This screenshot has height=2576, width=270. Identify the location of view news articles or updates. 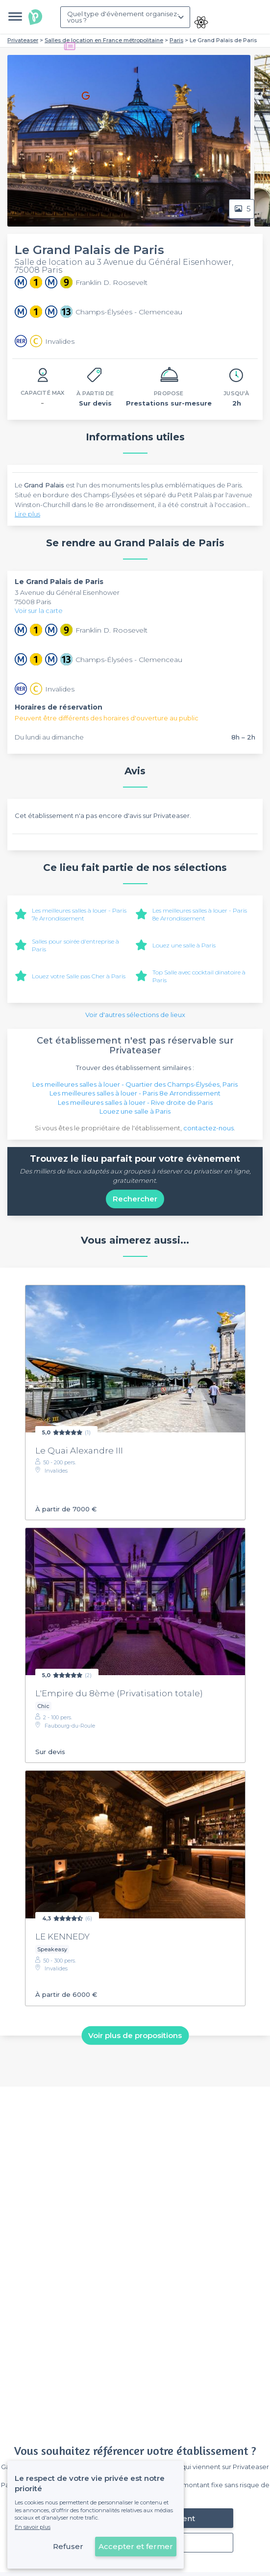
(70, 46).